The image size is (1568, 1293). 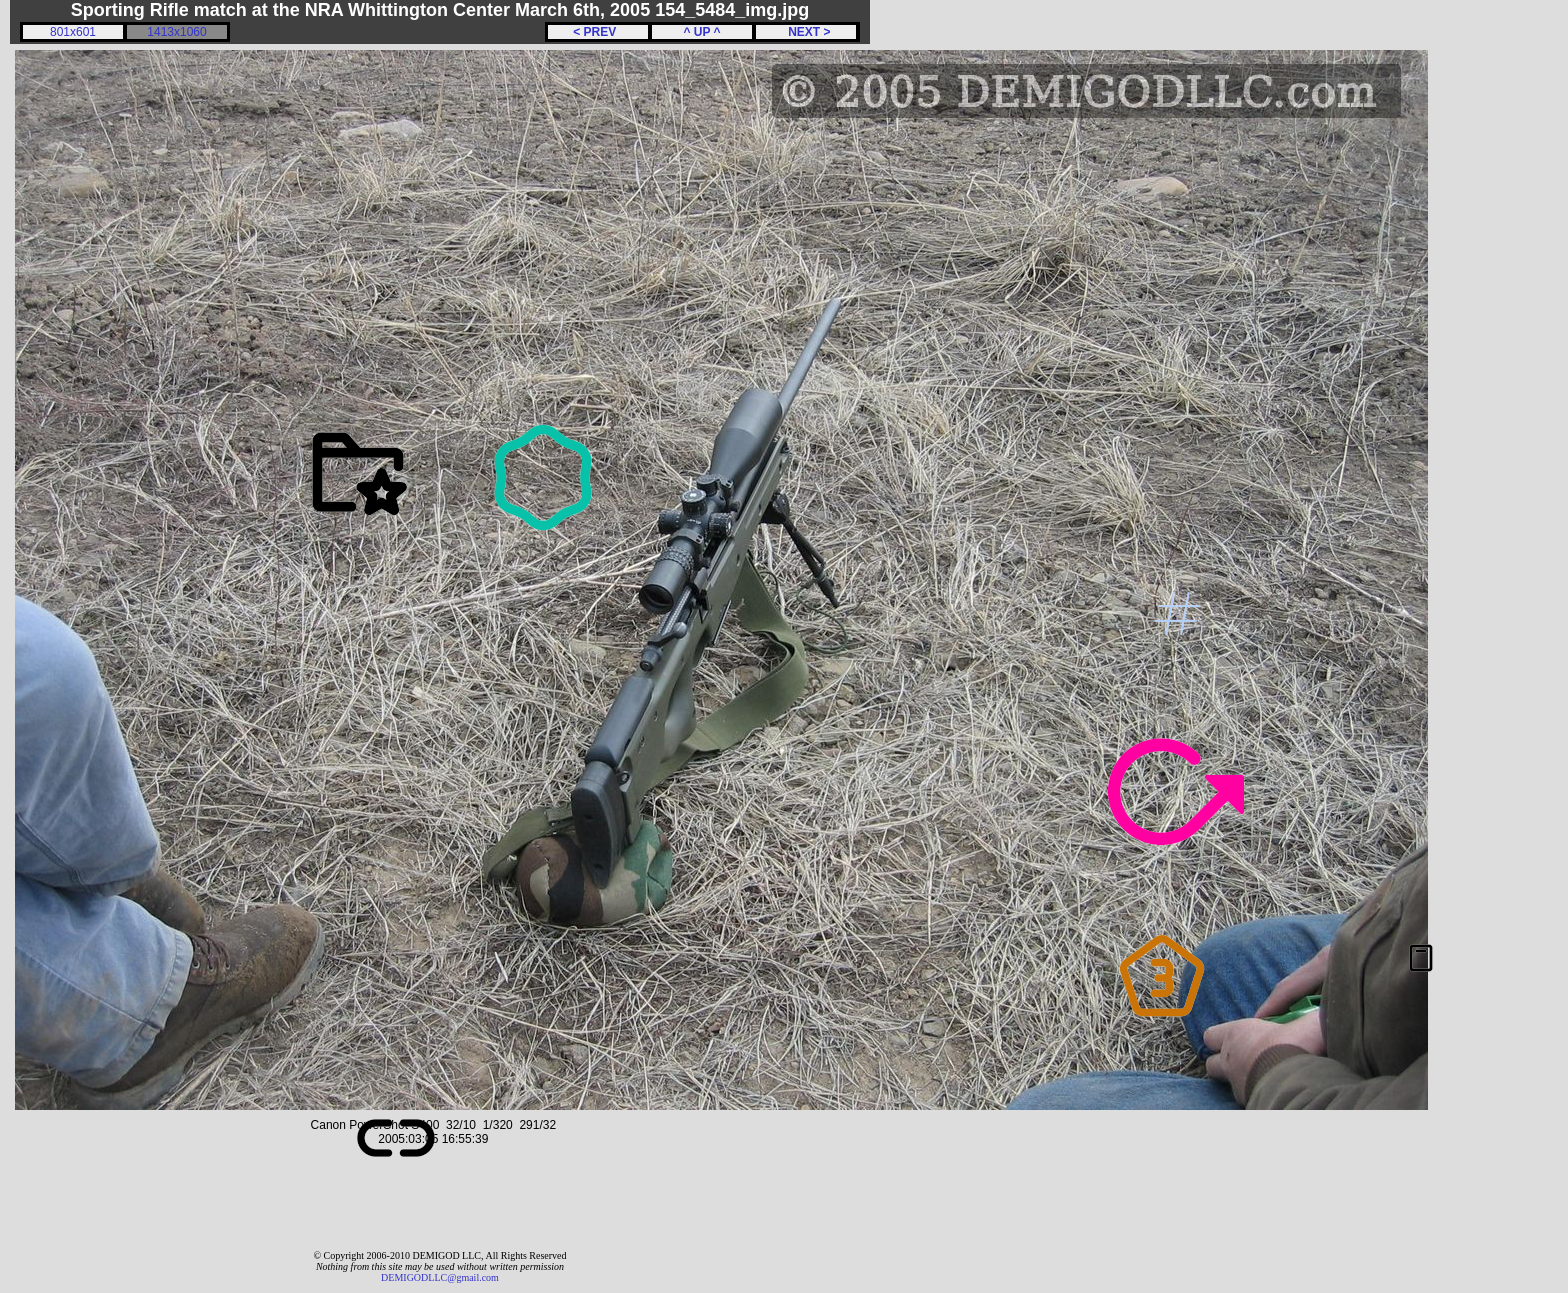 What do you see at coordinates (358, 473) in the screenshot?
I see `access your favorite or starred folders` at bounding box center [358, 473].